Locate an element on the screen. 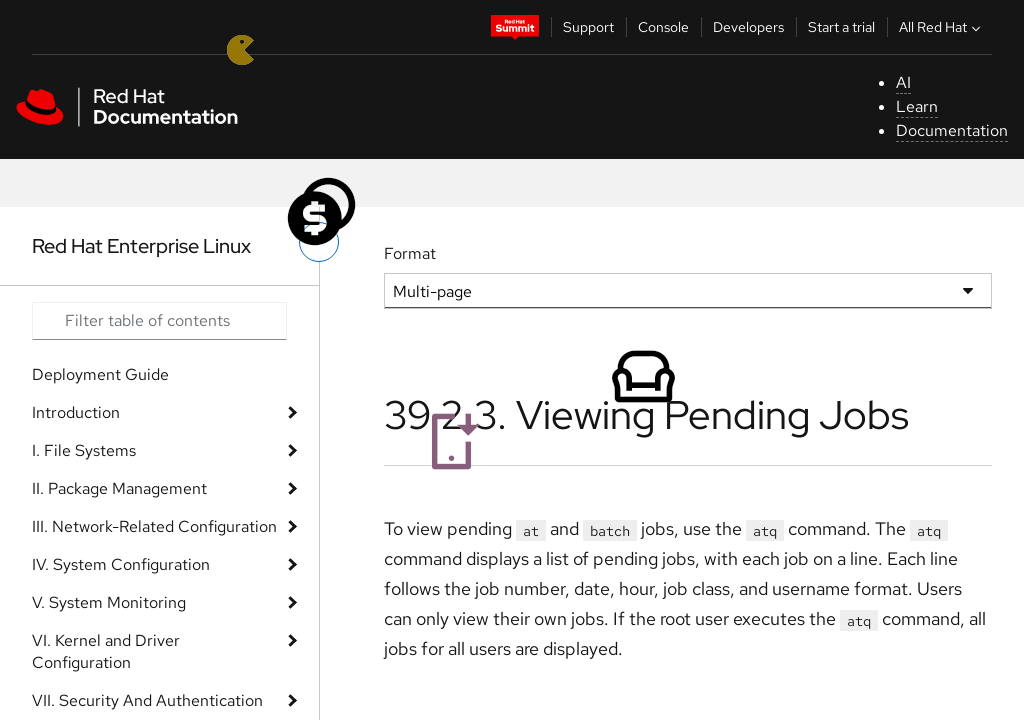  download app to mobile device is located at coordinates (451, 441).